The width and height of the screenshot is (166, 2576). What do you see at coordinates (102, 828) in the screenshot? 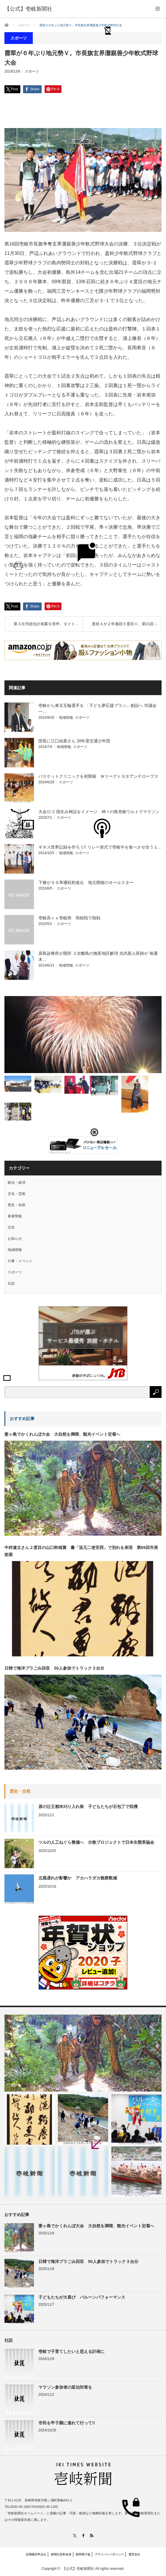
I see `start a live broadcast or stream` at bounding box center [102, 828].